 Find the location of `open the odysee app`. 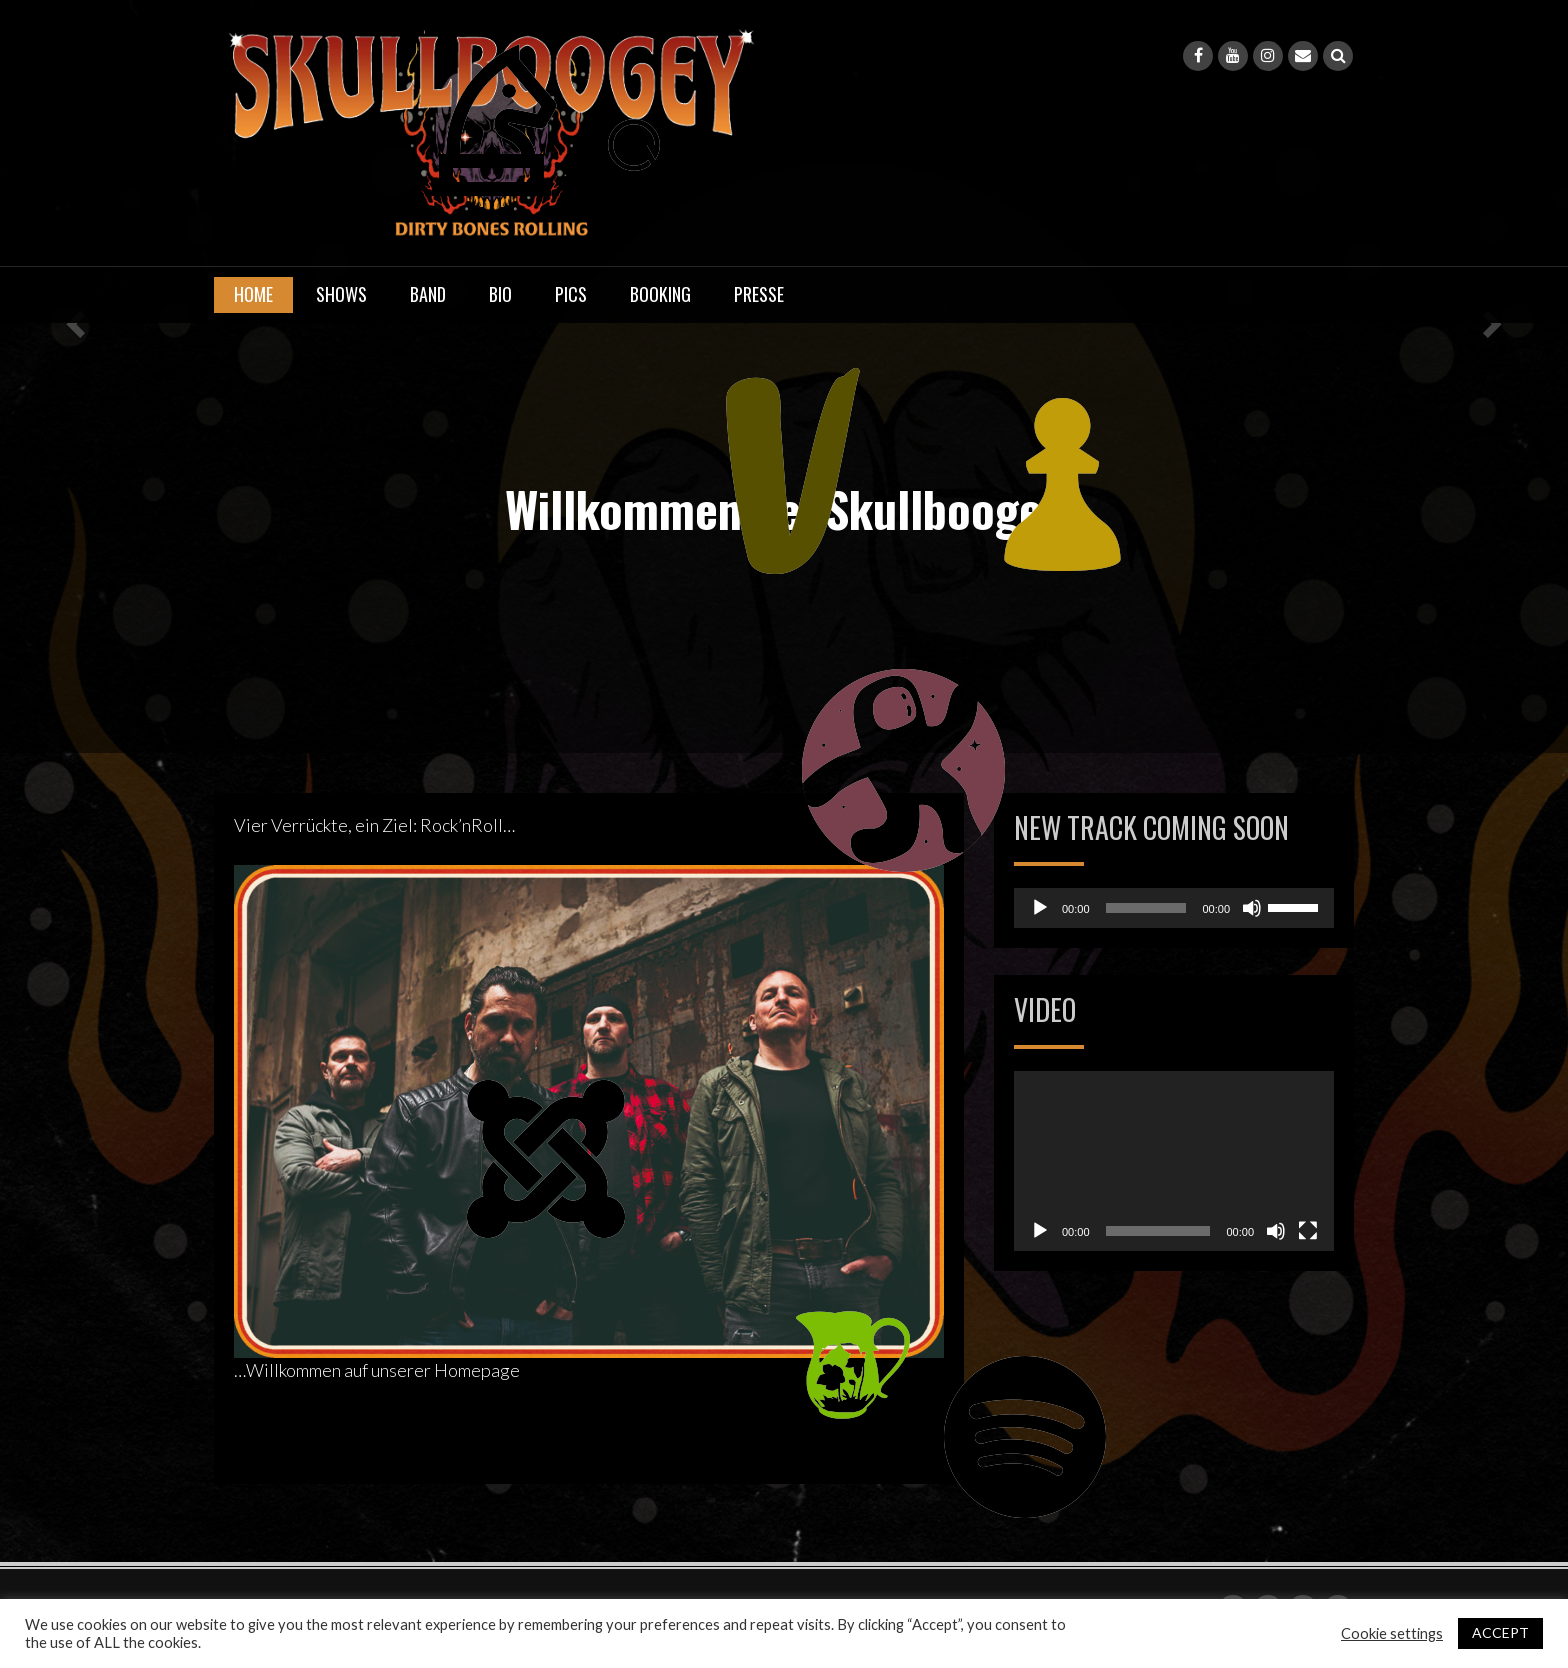

open the odysee app is located at coordinates (903, 770).